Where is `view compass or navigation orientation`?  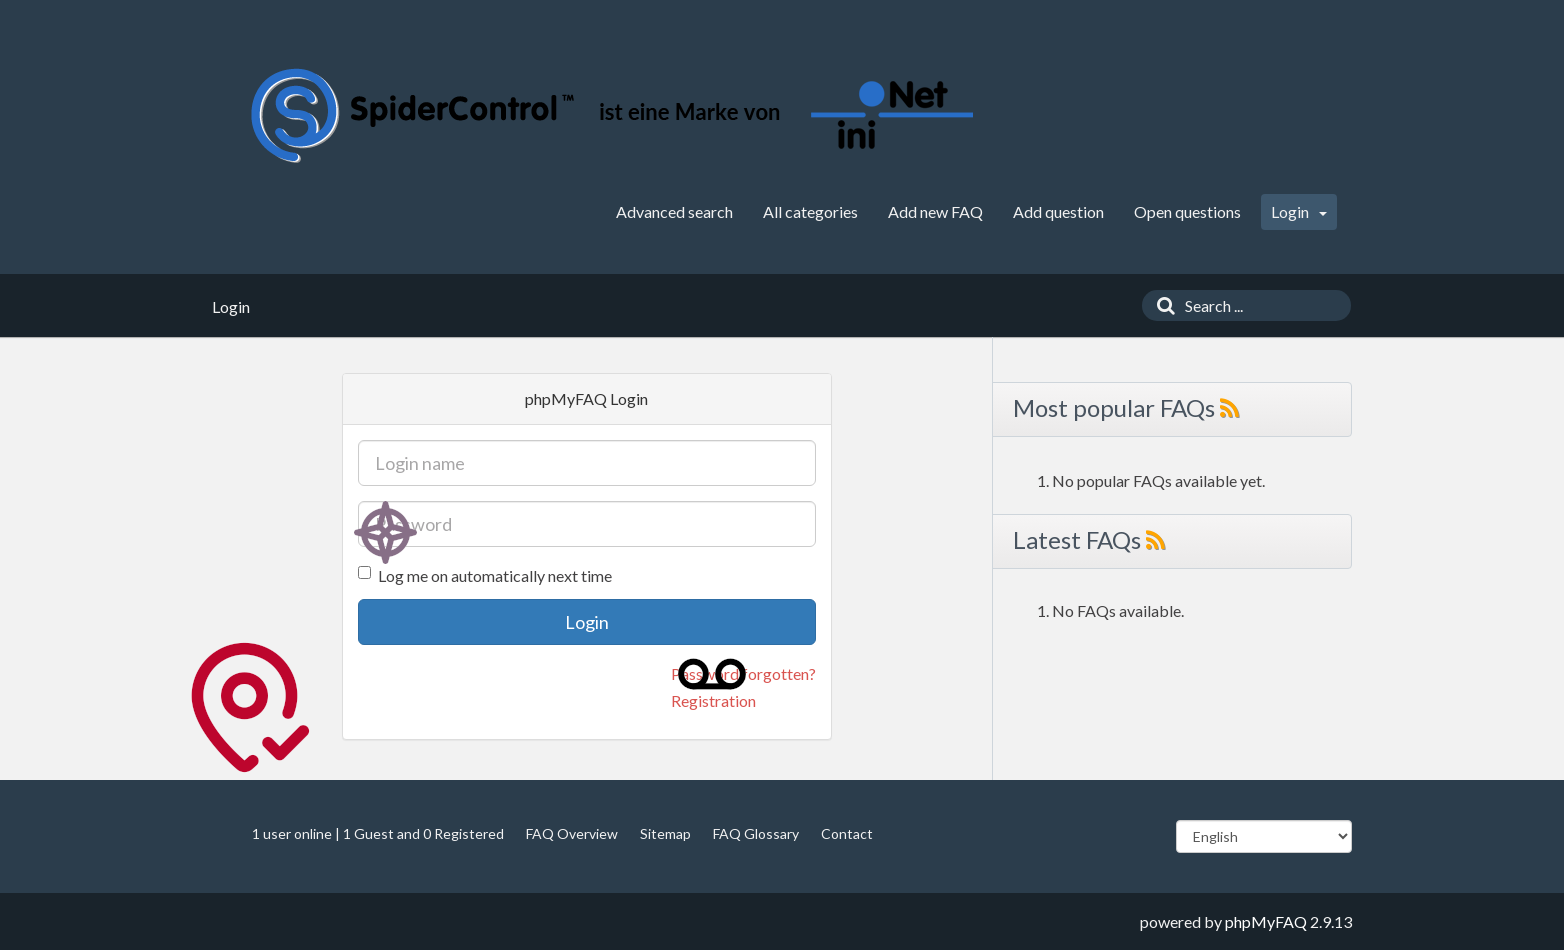
view compass or navigation orientation is located at coordinates (385, 532).